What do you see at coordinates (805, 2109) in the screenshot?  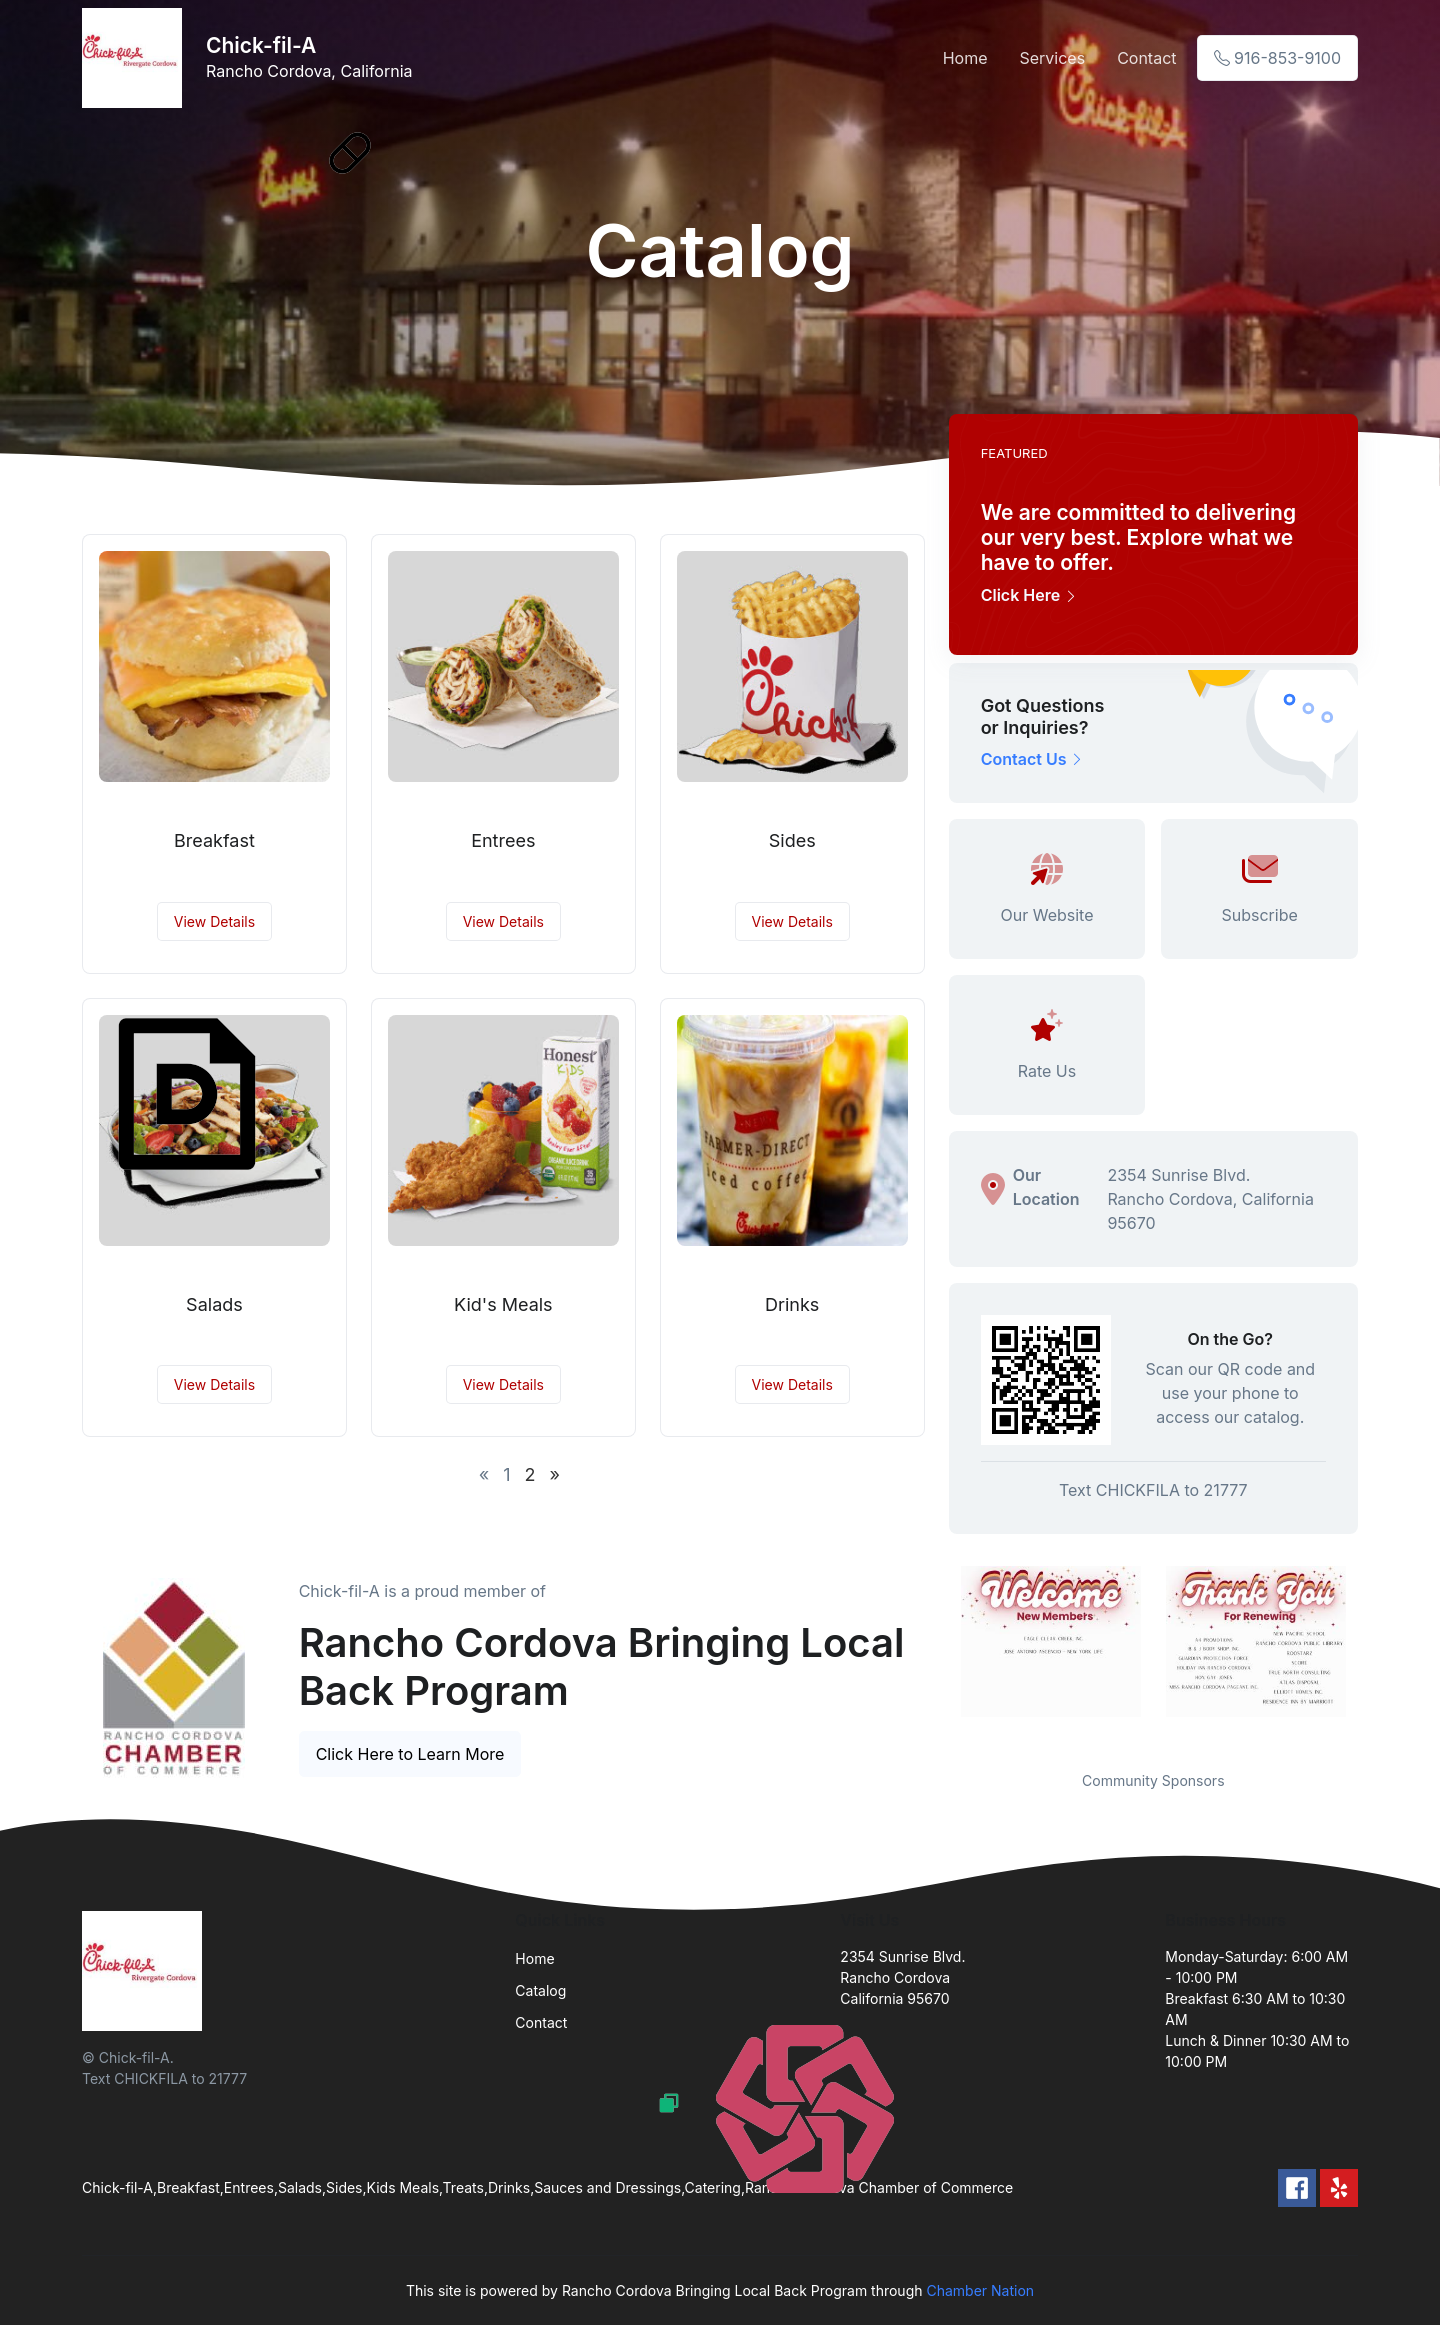 I see `images.cv logo` at bounding box center [805, 2109].